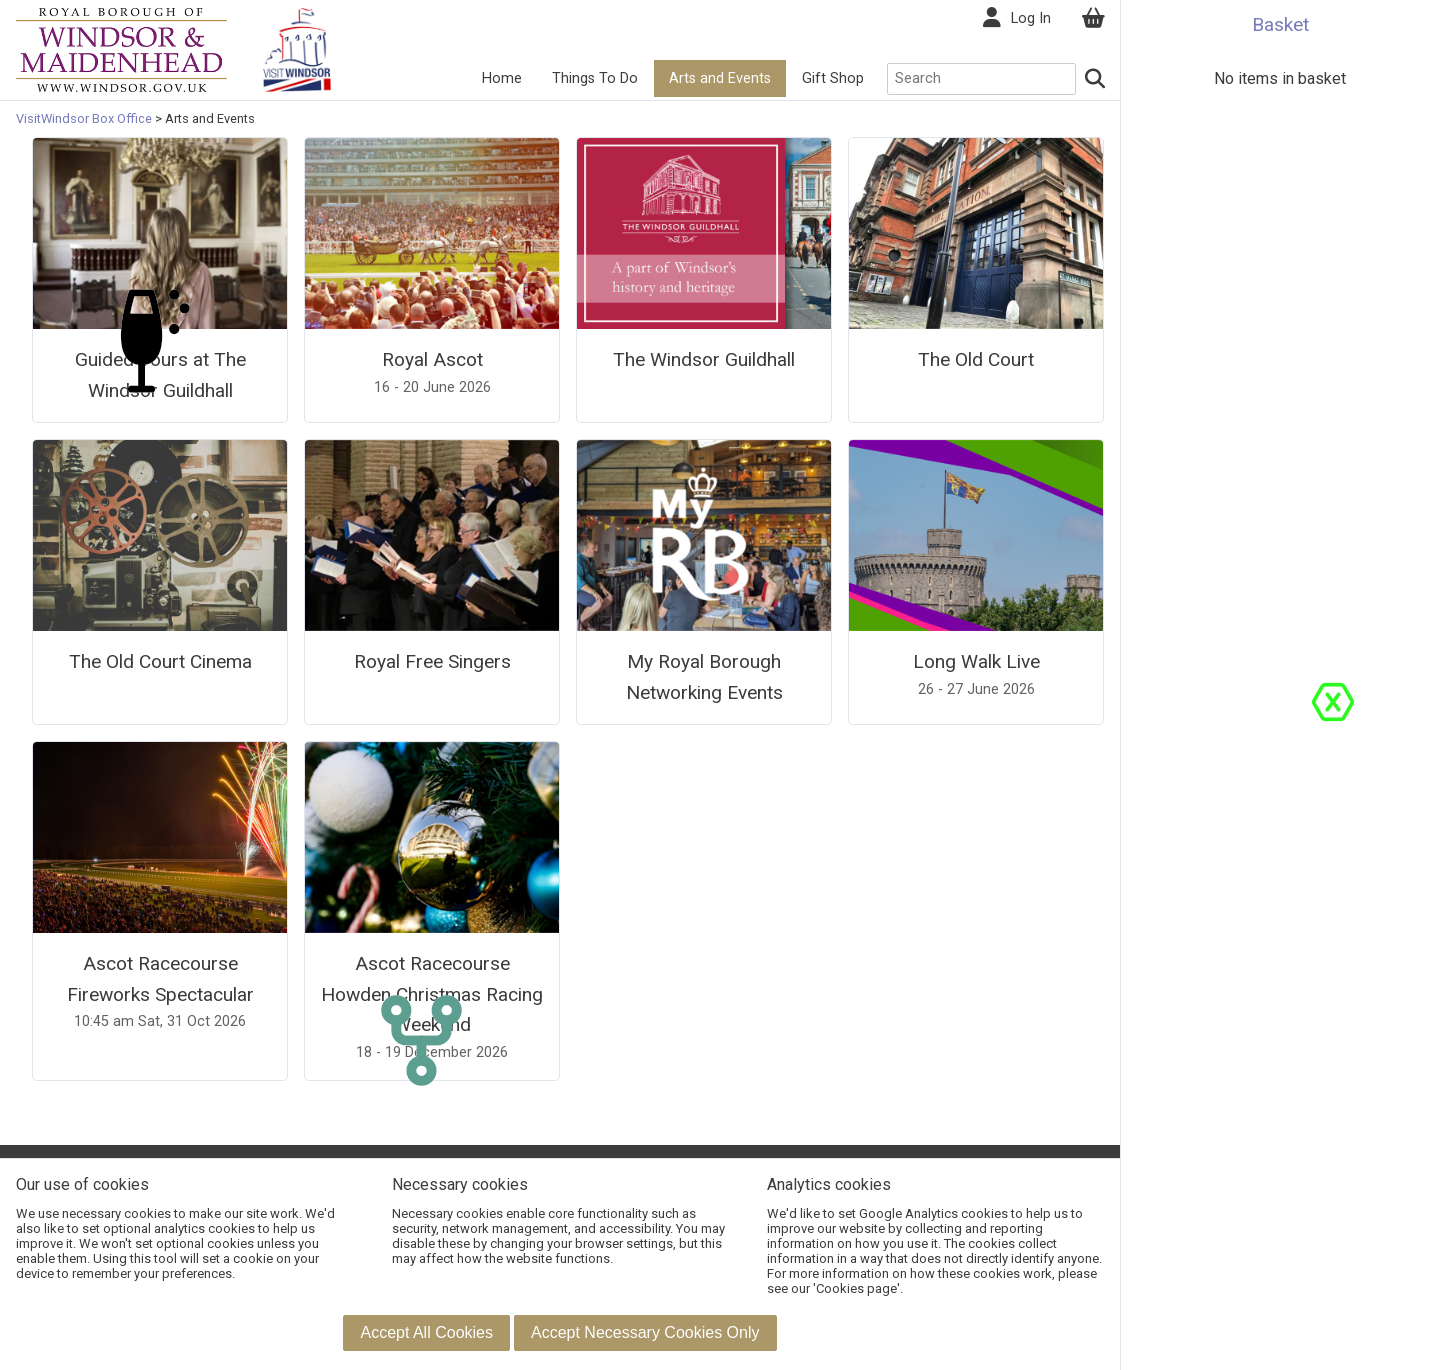 The height and width of the screenshot is (1370, 1440). Describe the element at coordinates (421, 1040) in the screenshot. I see `fork a repository` at that location.